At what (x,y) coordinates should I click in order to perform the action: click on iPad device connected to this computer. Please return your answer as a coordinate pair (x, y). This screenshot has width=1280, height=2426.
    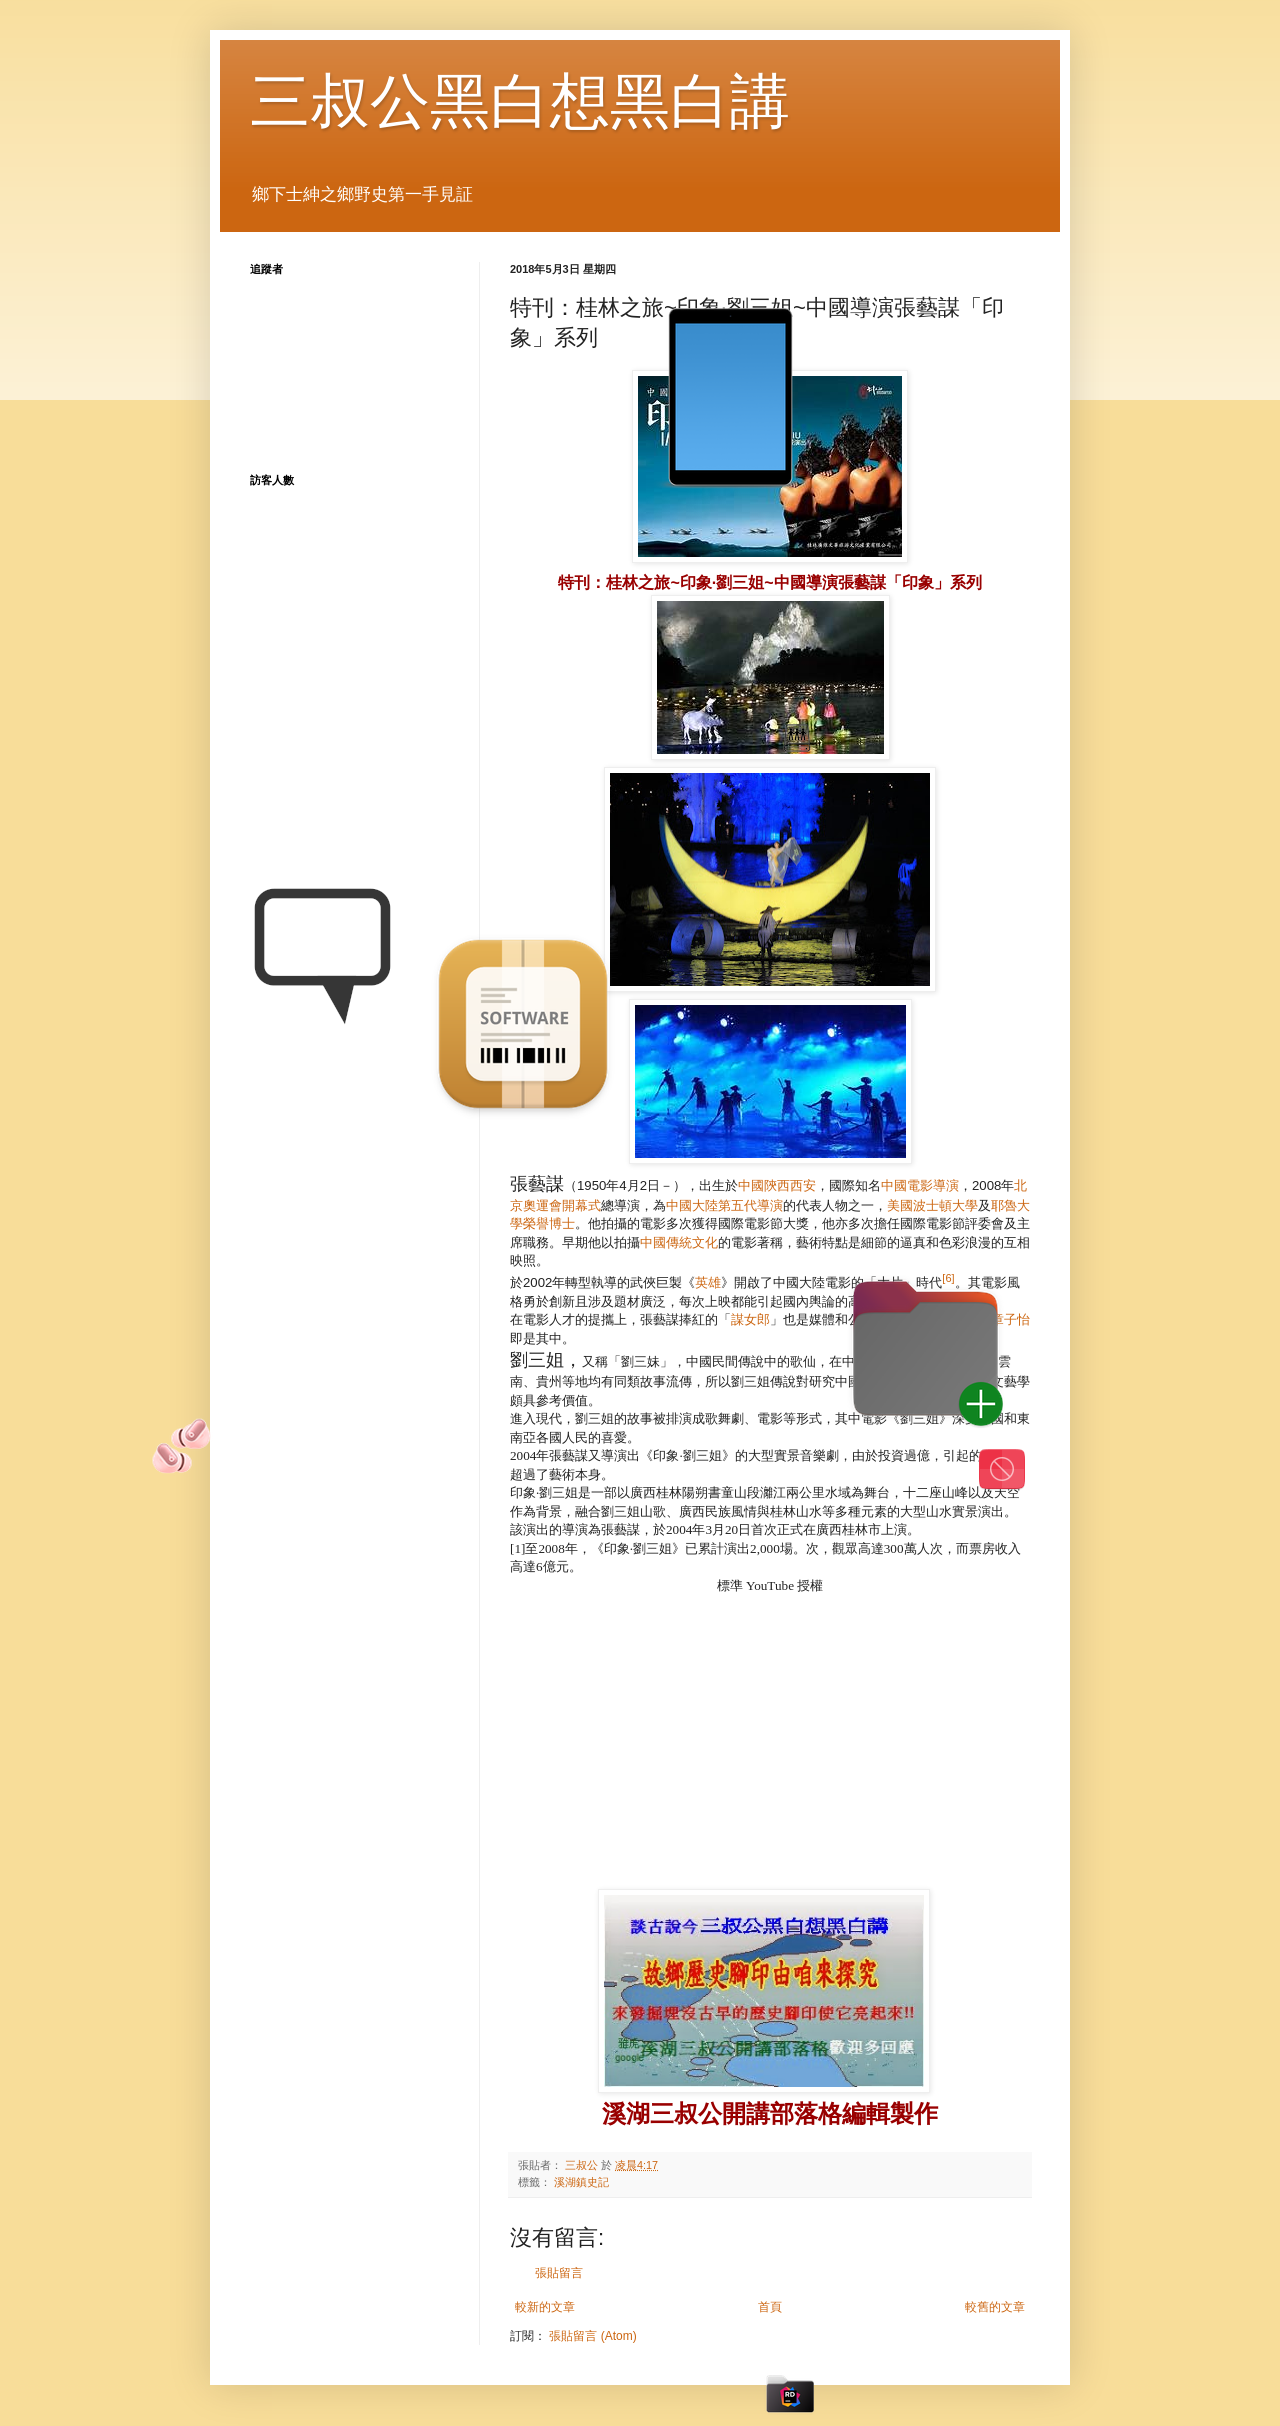
    Looking at the image, I should click on (730, 398).